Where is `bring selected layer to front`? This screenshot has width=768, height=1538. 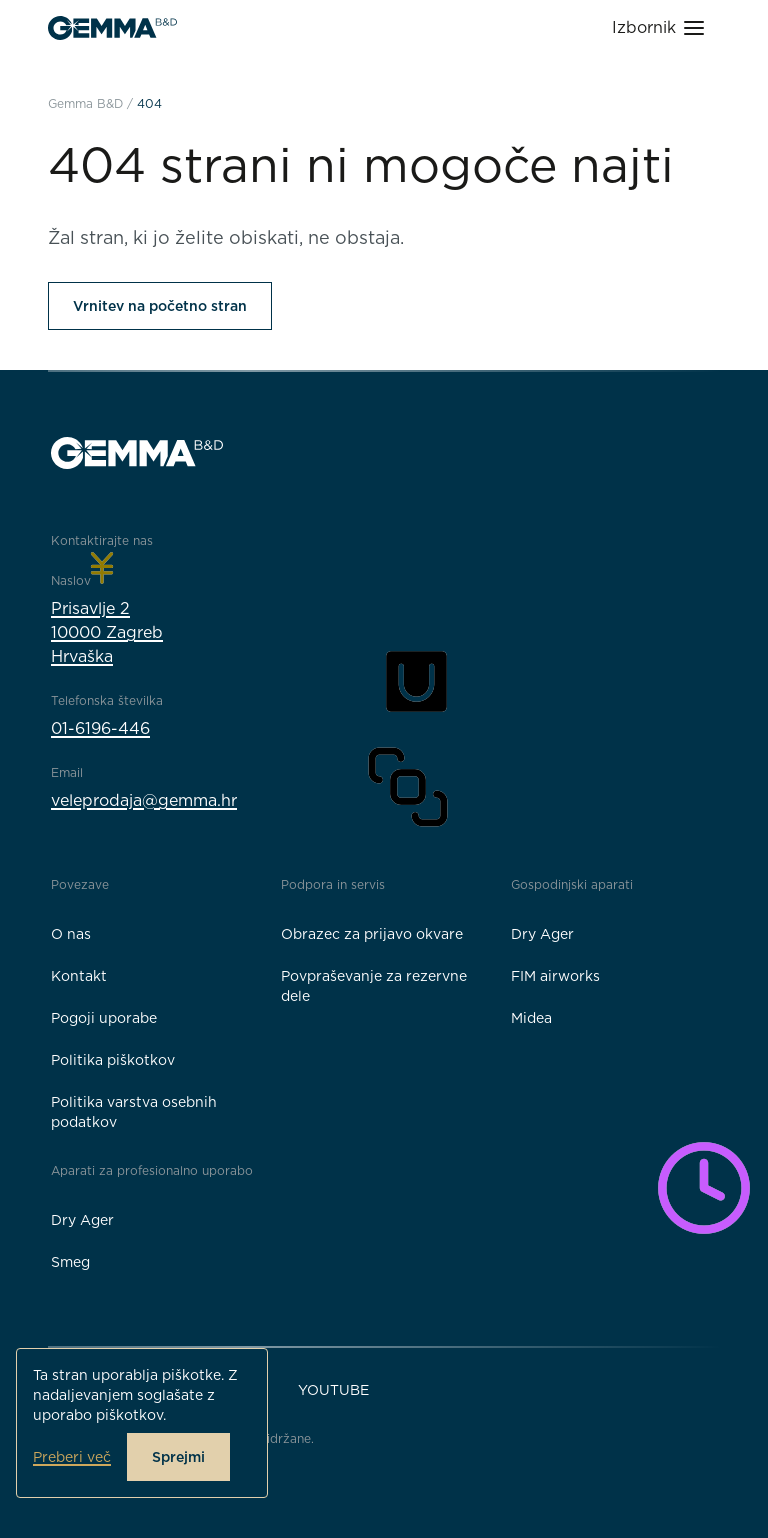 bring selected layer to front is located at coordinates (408, 787).